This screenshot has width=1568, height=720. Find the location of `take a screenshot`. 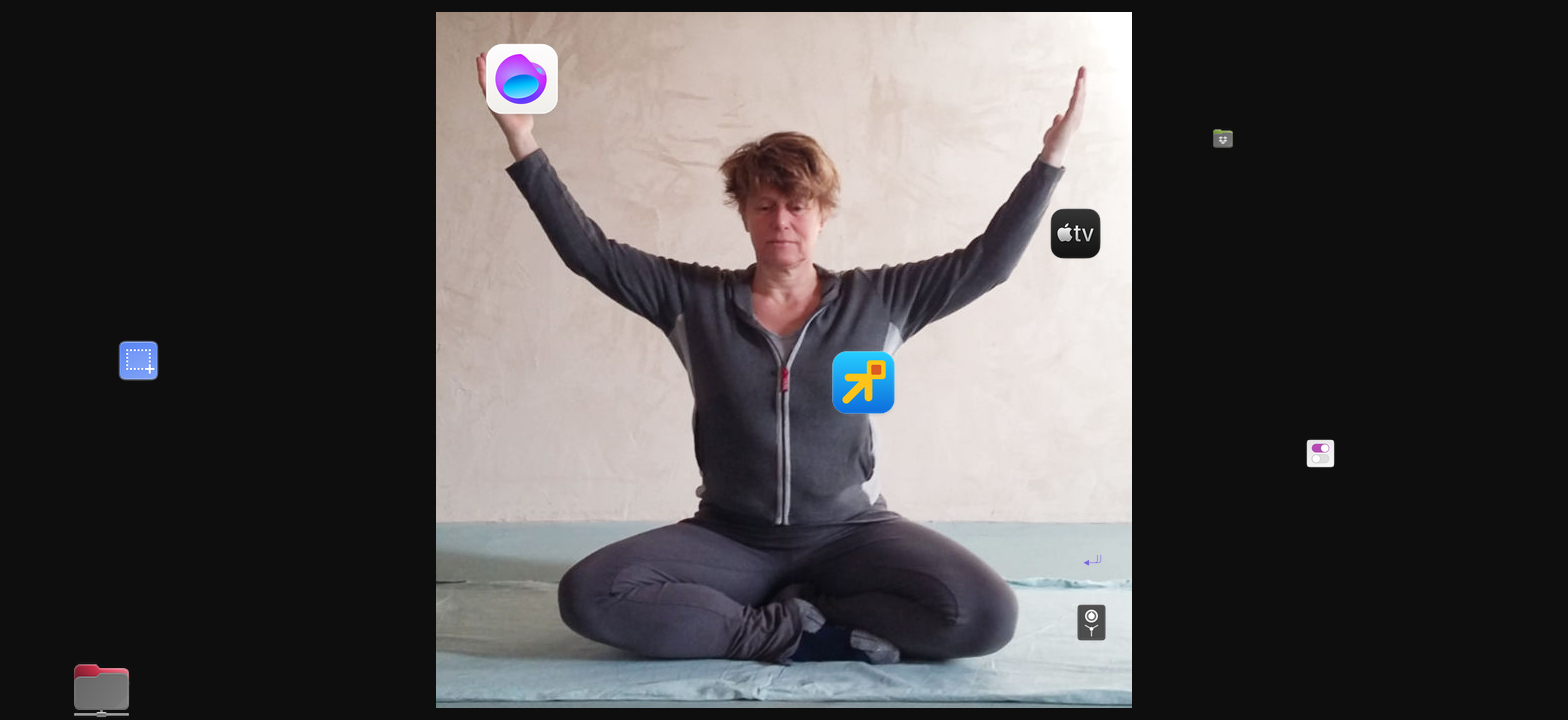

take a screenshot is located at coordinates (138, 360).